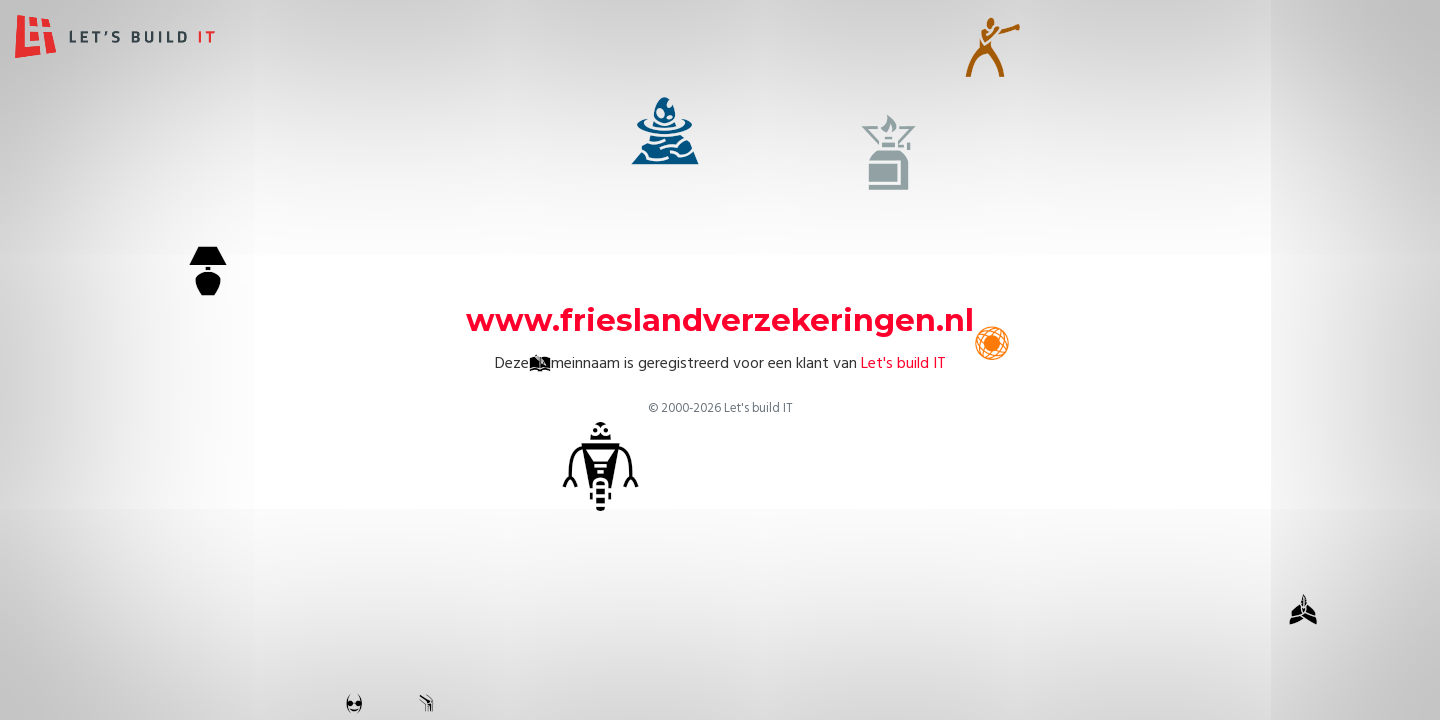 Image resolution: width=1440 pixels, height=720 pixels. I want to click on access cooking or stove controls, so click(888, 151).